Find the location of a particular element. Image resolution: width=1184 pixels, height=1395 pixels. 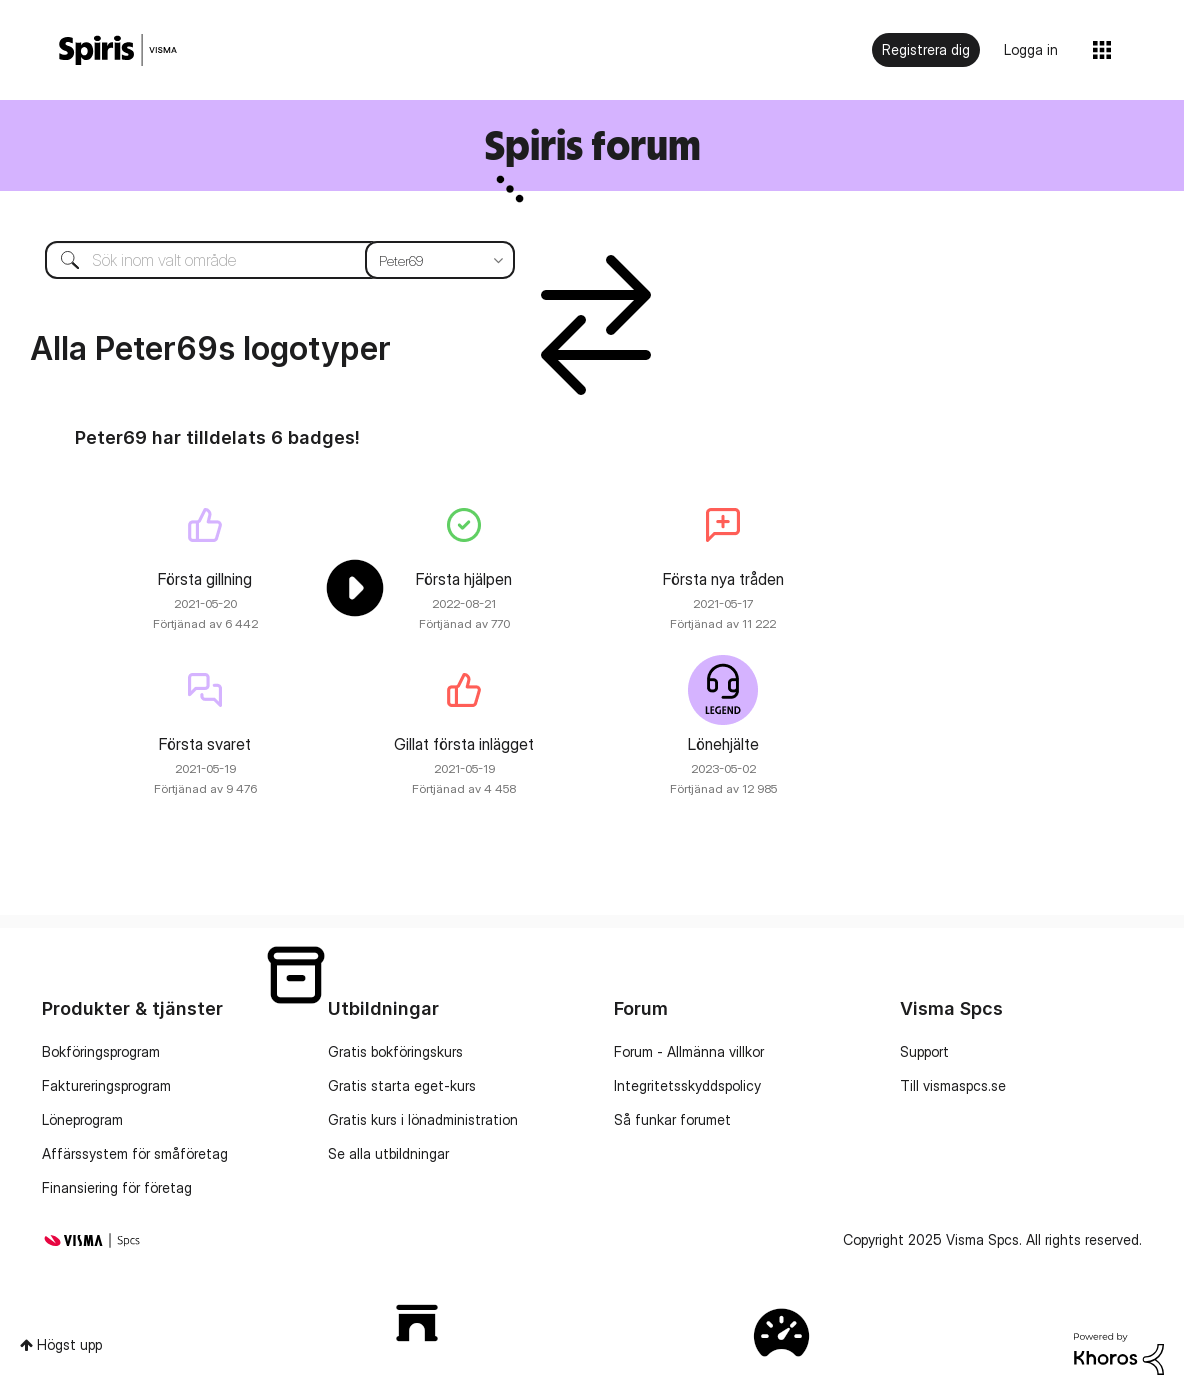

view performance or speed metrics is located at coordinates (781, 1332).